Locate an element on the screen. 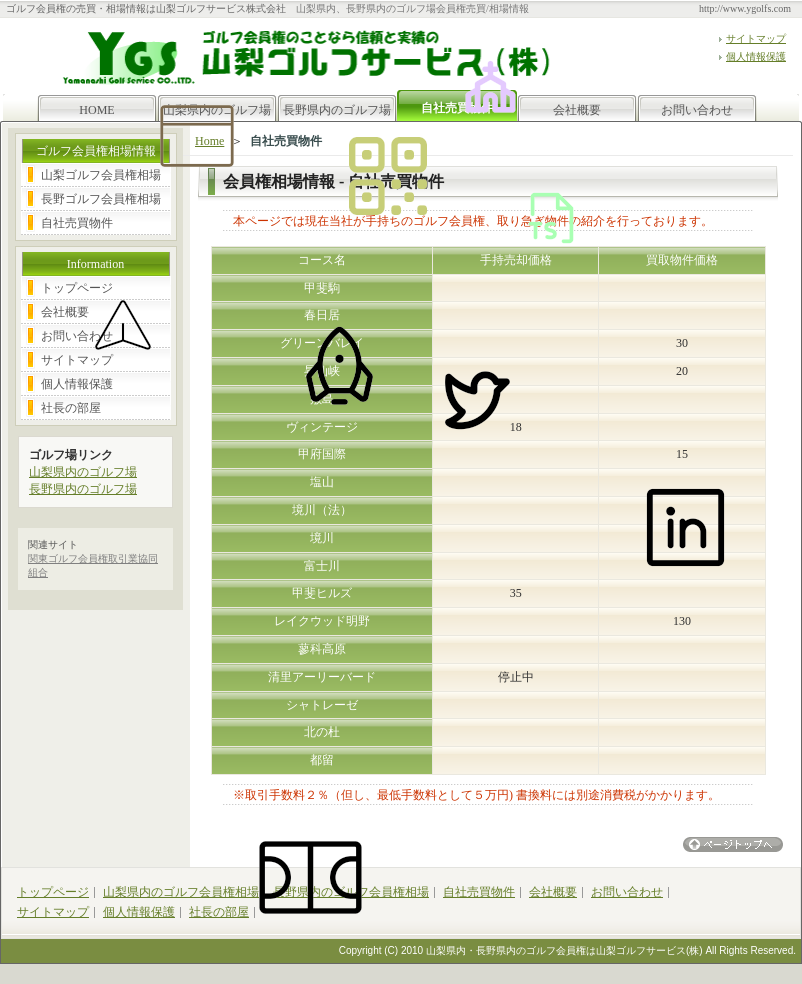 The width and height of the screenshot is (802, 984). open web browser is located at coordinates (197, 136).